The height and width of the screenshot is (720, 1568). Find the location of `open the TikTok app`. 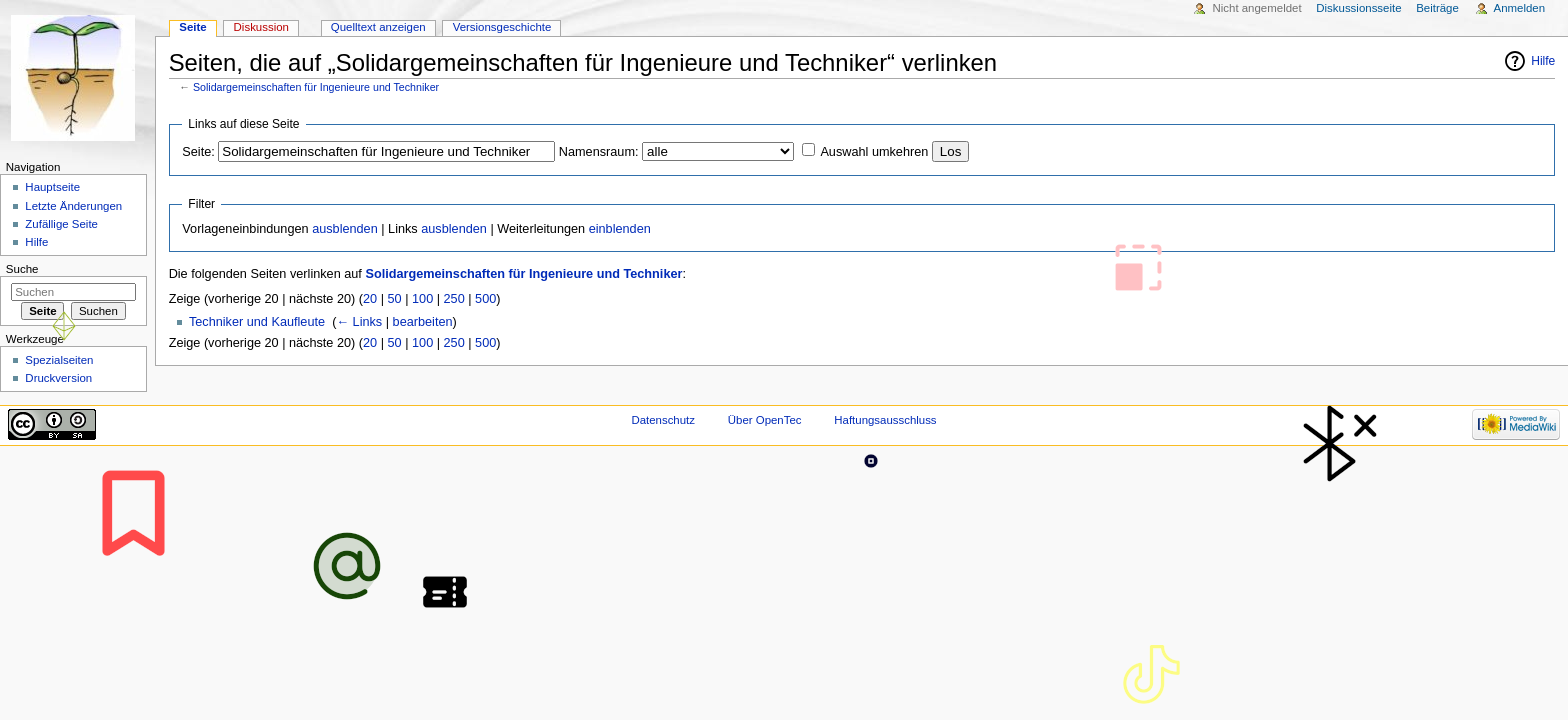

open the TikTok app is located at coordinates (1151, 675).